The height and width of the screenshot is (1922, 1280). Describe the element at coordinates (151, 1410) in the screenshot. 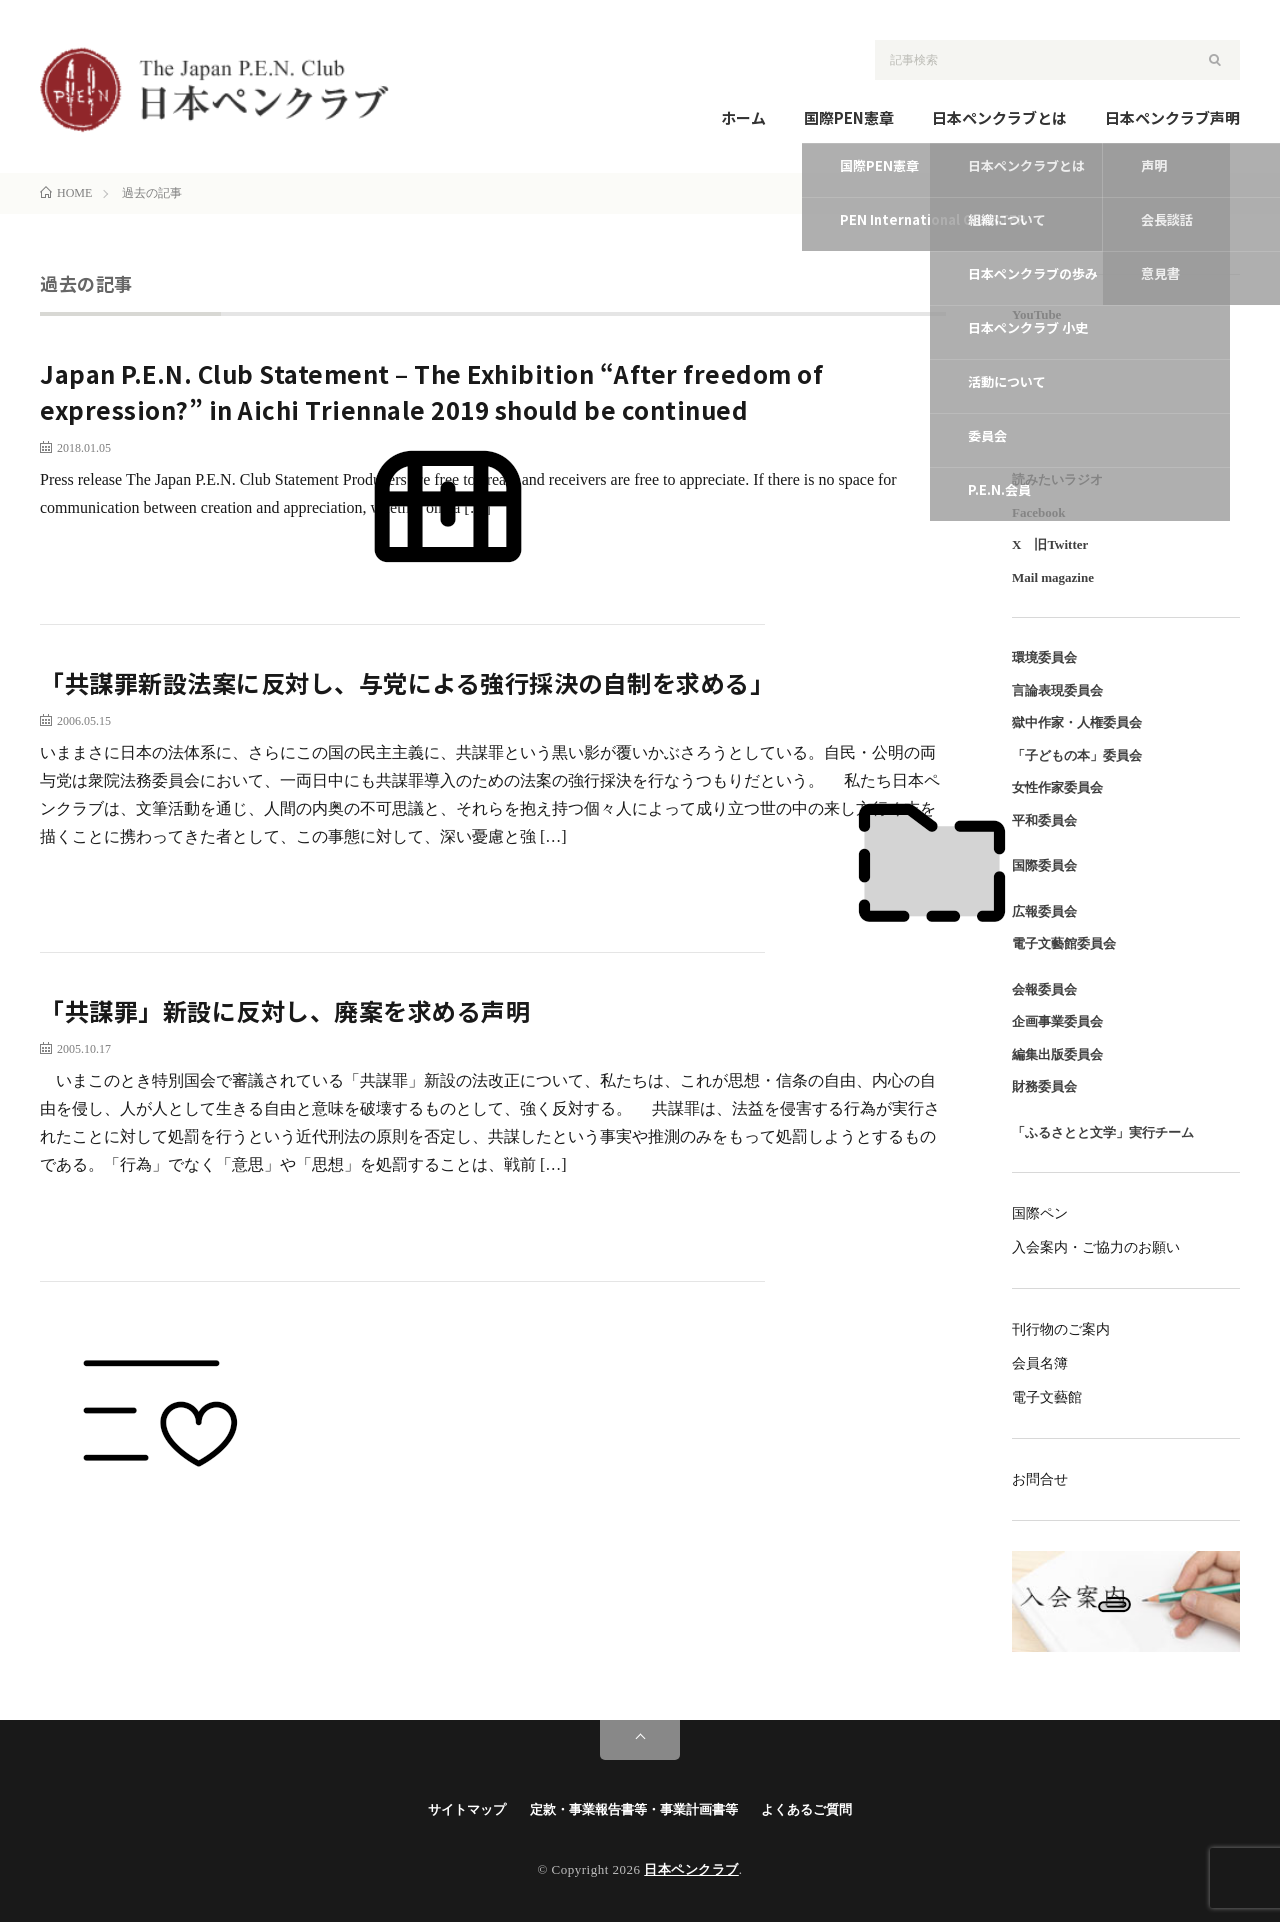

I see `view your favorites list` at that location.